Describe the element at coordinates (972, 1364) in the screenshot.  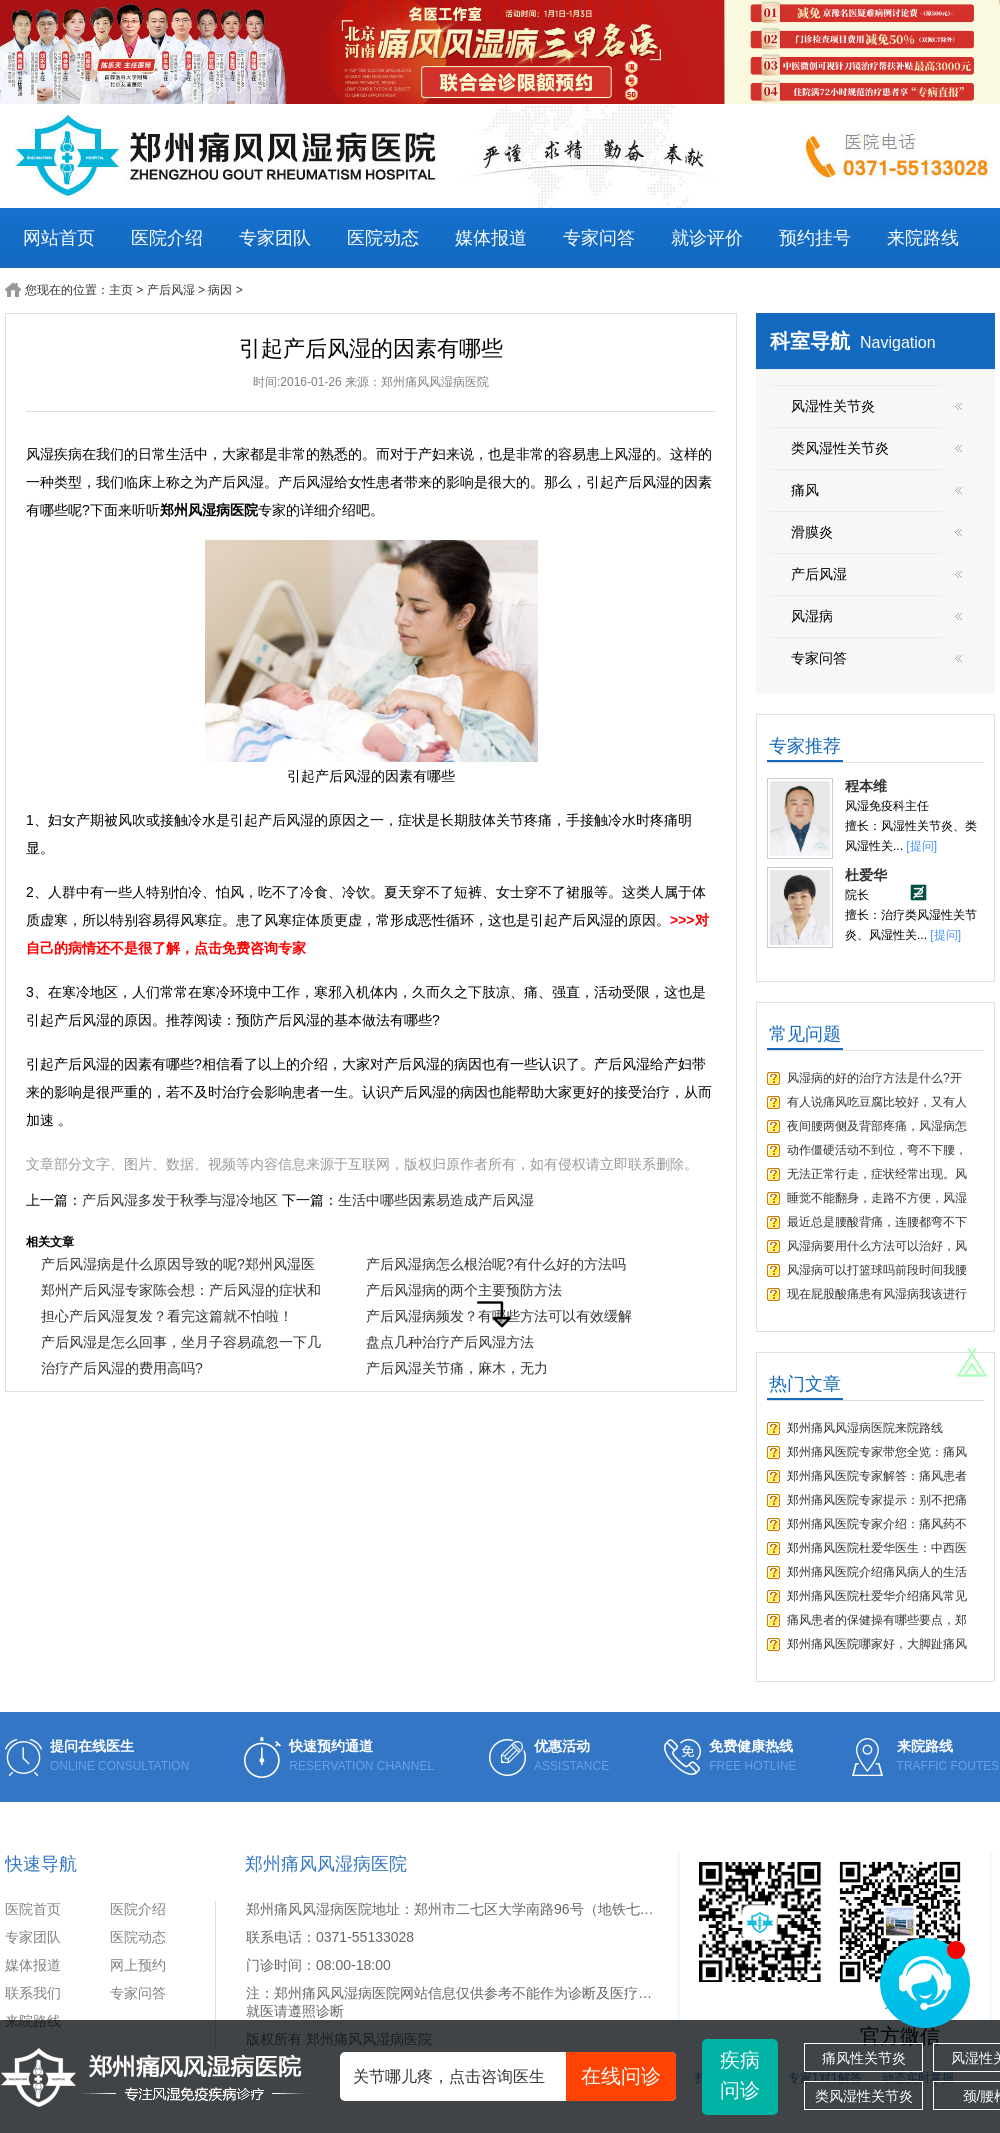
I see `access camping or outdoor activity features` at that location.